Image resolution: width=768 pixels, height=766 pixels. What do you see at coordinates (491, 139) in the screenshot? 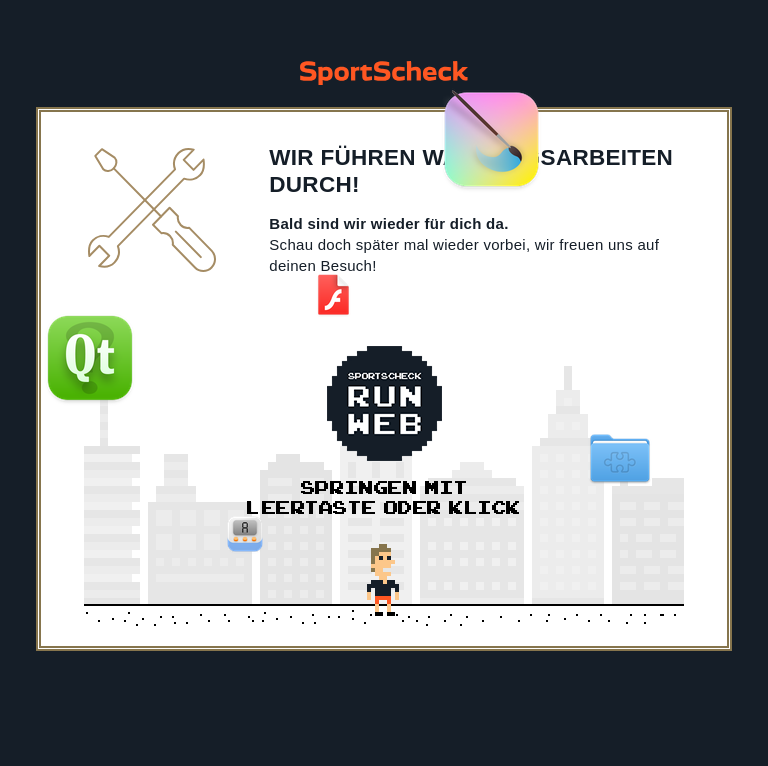
I see `open krita digital painting application` at bounding box center [491, 139].